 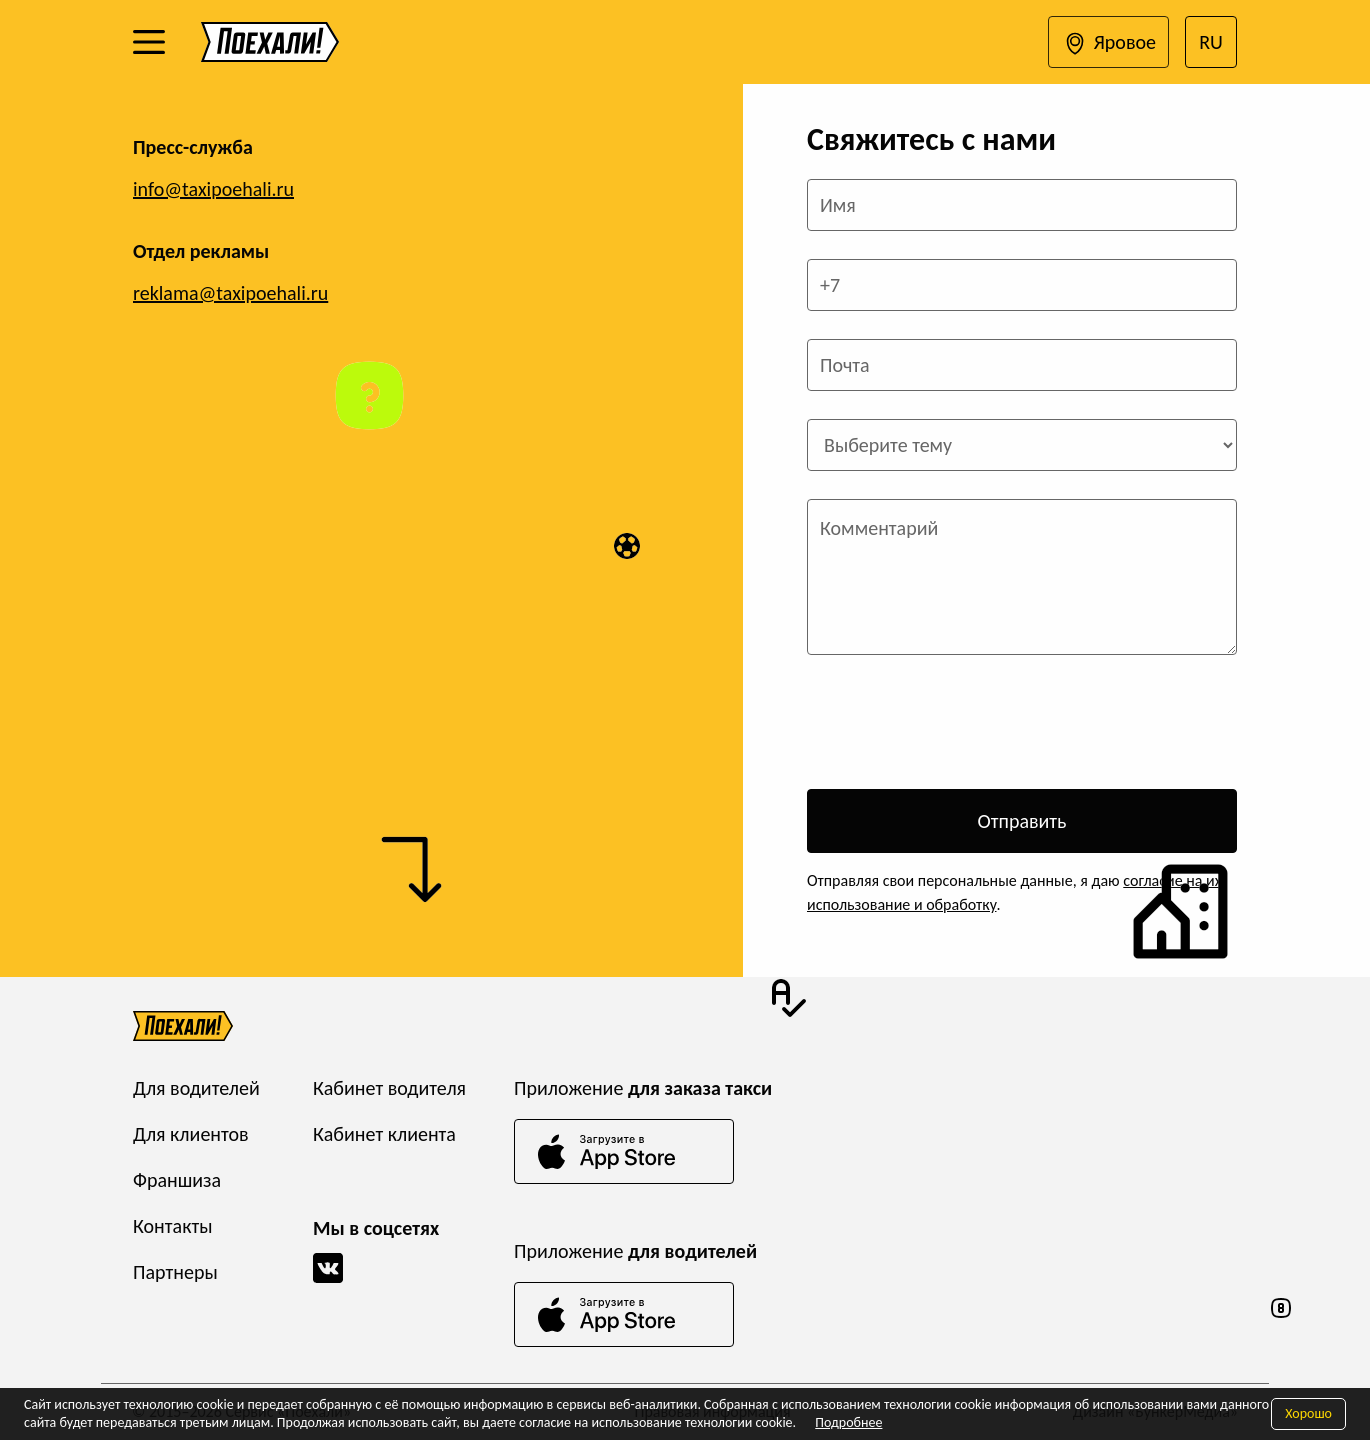 I want to click on enable spellcheck for text input, so click(x=788, y=997).